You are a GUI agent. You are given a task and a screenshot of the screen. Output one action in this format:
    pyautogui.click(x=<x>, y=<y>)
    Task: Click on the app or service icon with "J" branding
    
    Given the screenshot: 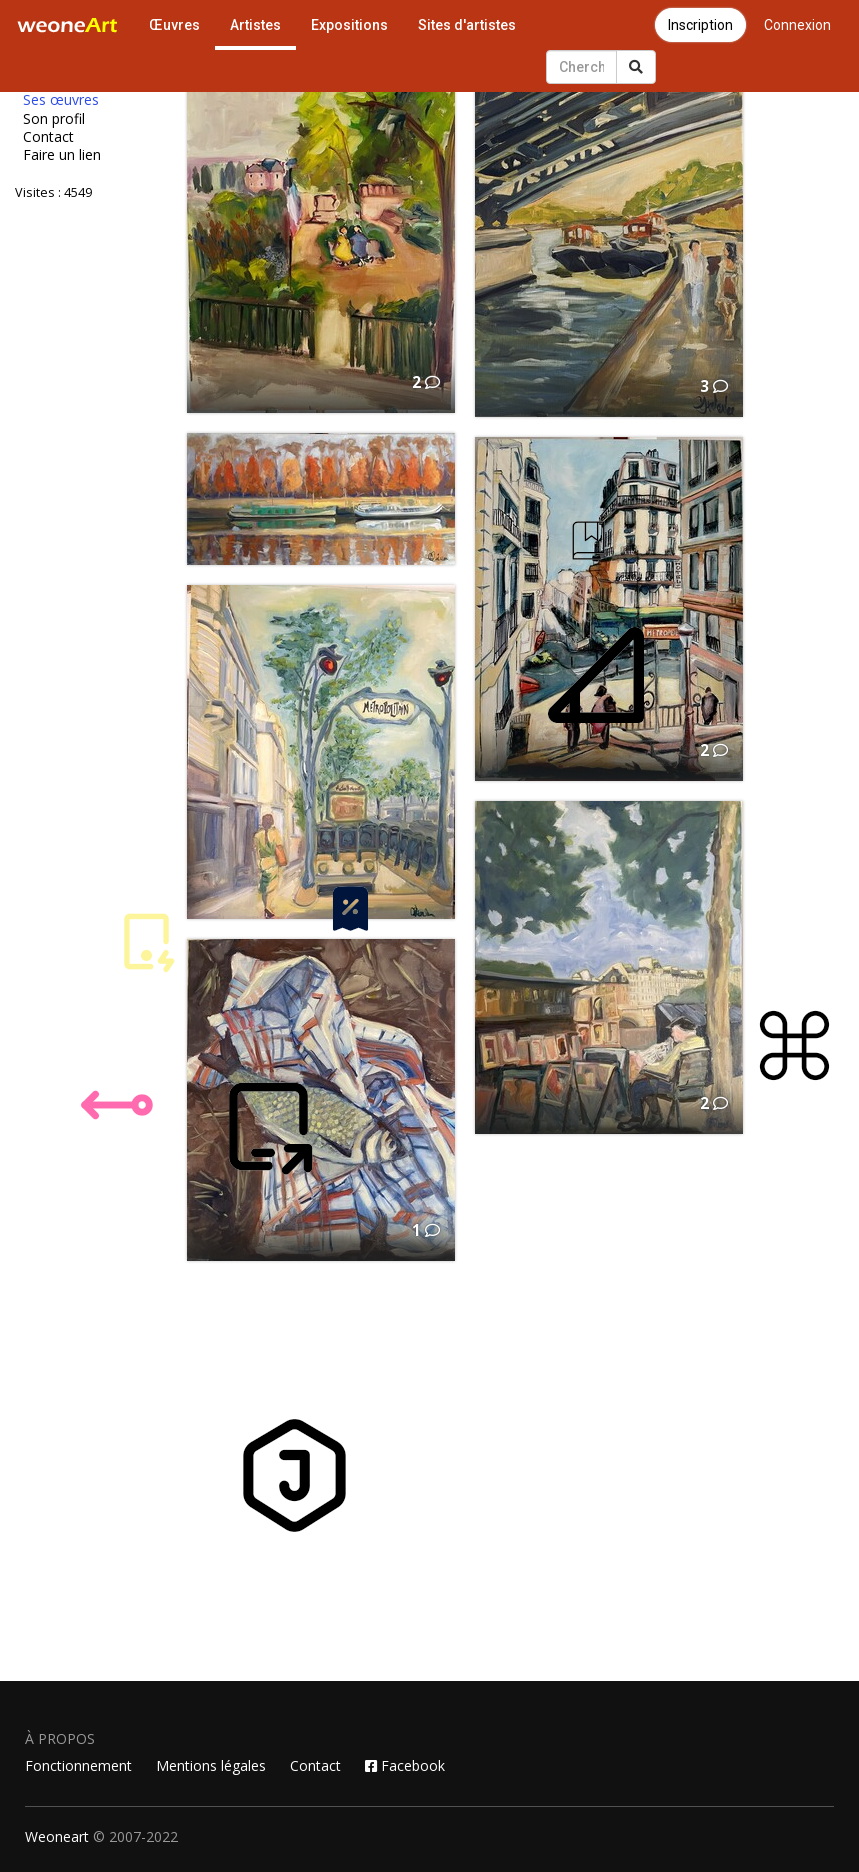 What is the action you would take?
    pyautogui.click(x=294, y=1475)
    